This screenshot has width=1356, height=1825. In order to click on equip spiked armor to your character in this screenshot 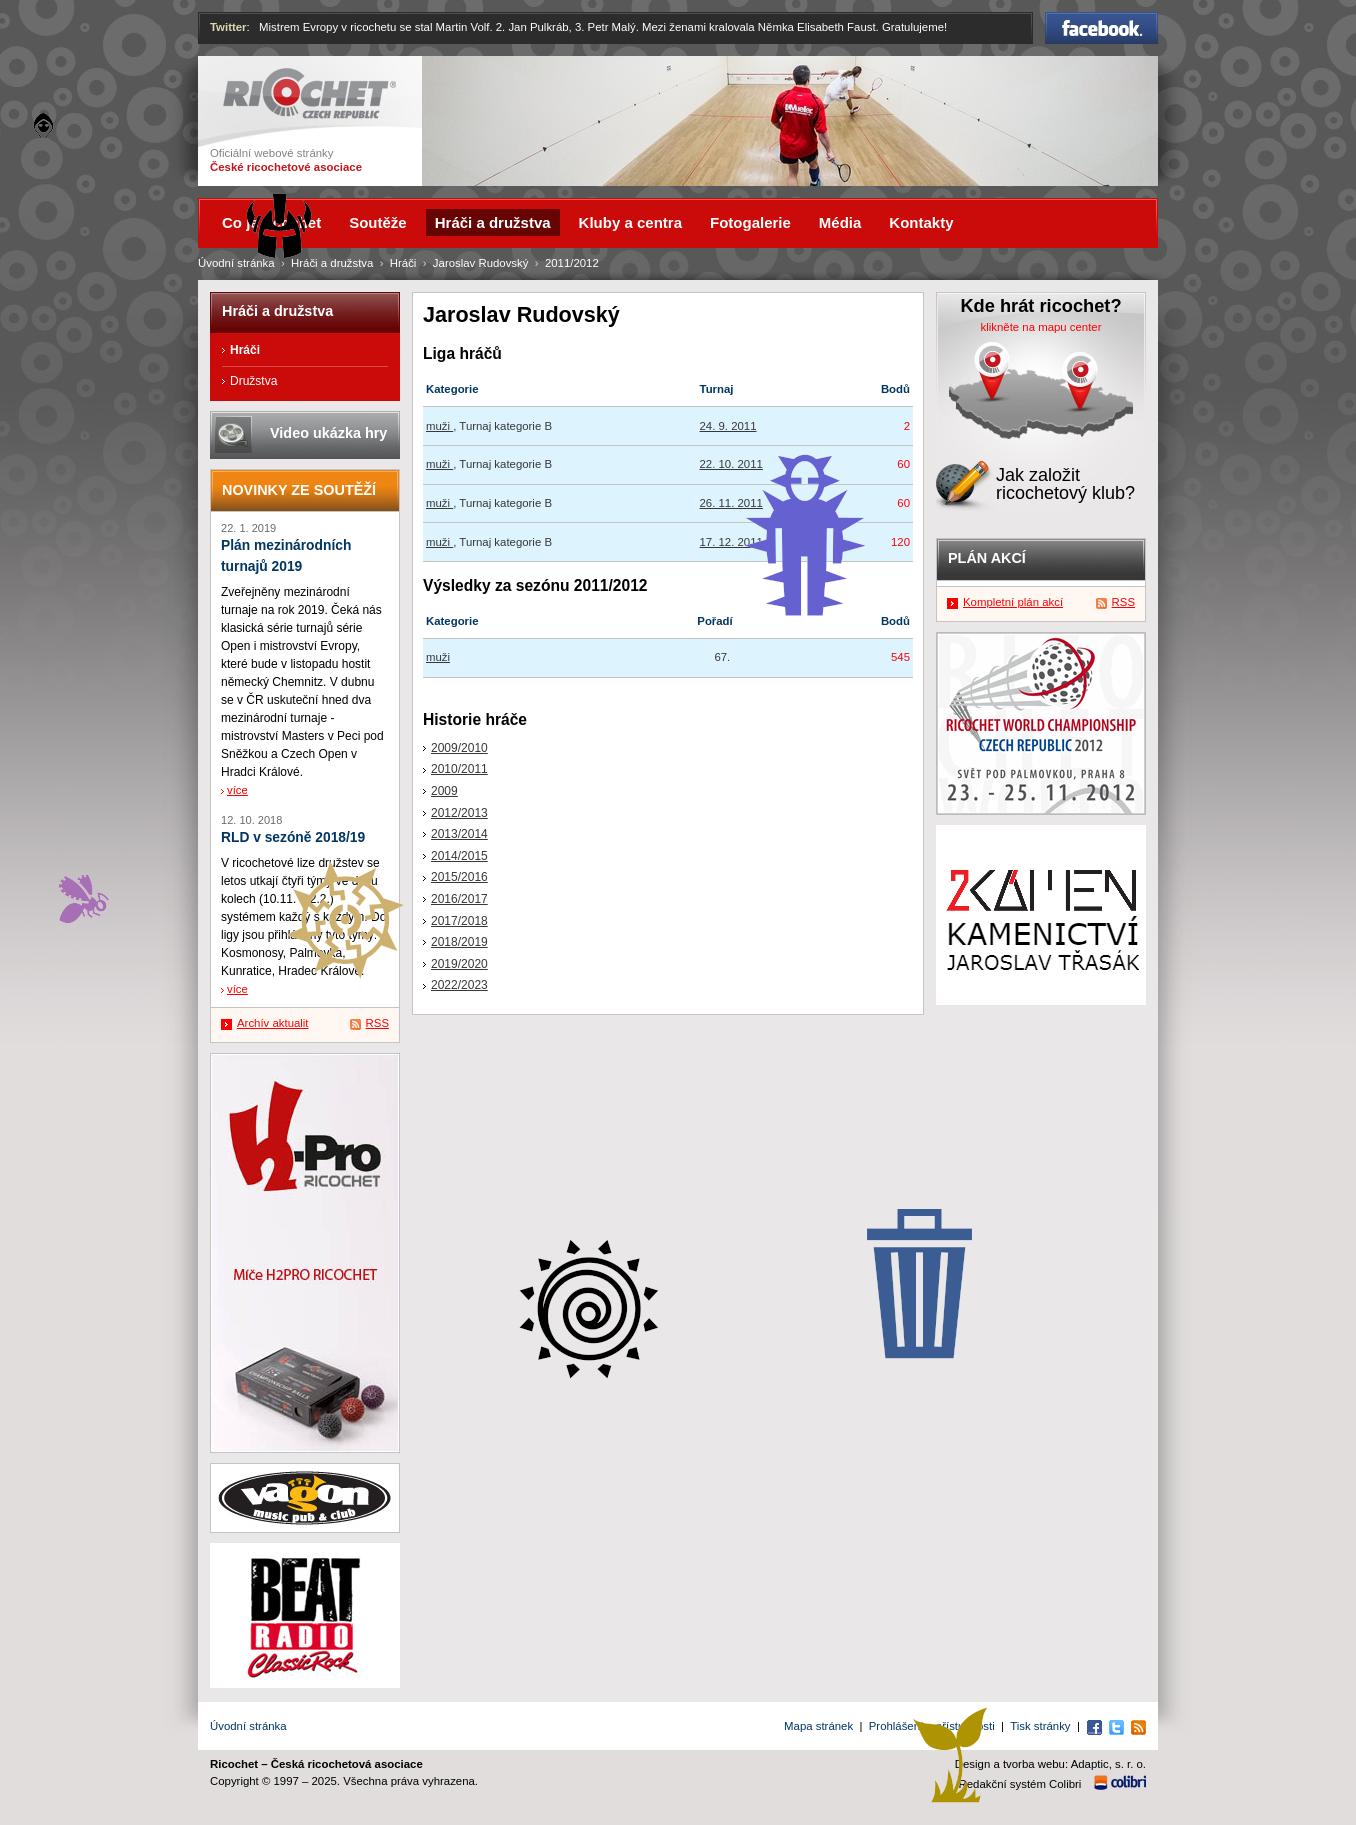, I will do `click(804, 535)`.